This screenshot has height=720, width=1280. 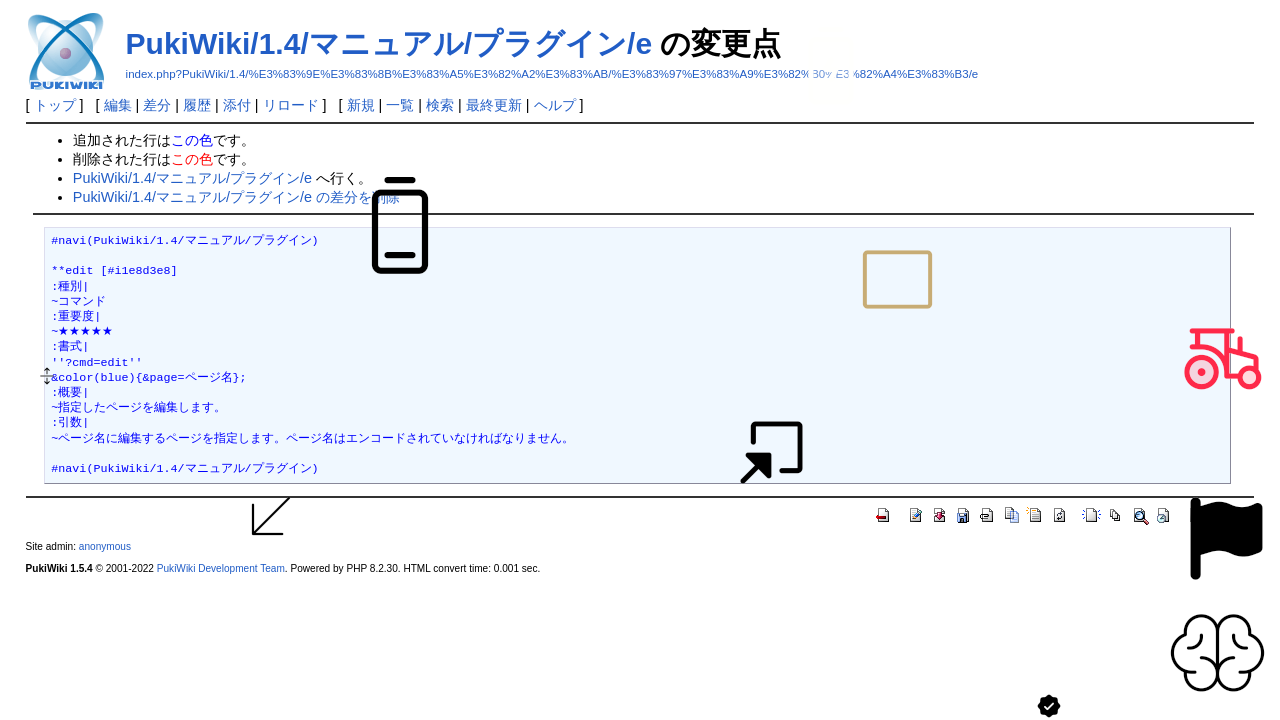 What do you see at coordinates (831, 67) in the screenshot?
I see `indicates device is currently charging` at bounding box center [831, 67].